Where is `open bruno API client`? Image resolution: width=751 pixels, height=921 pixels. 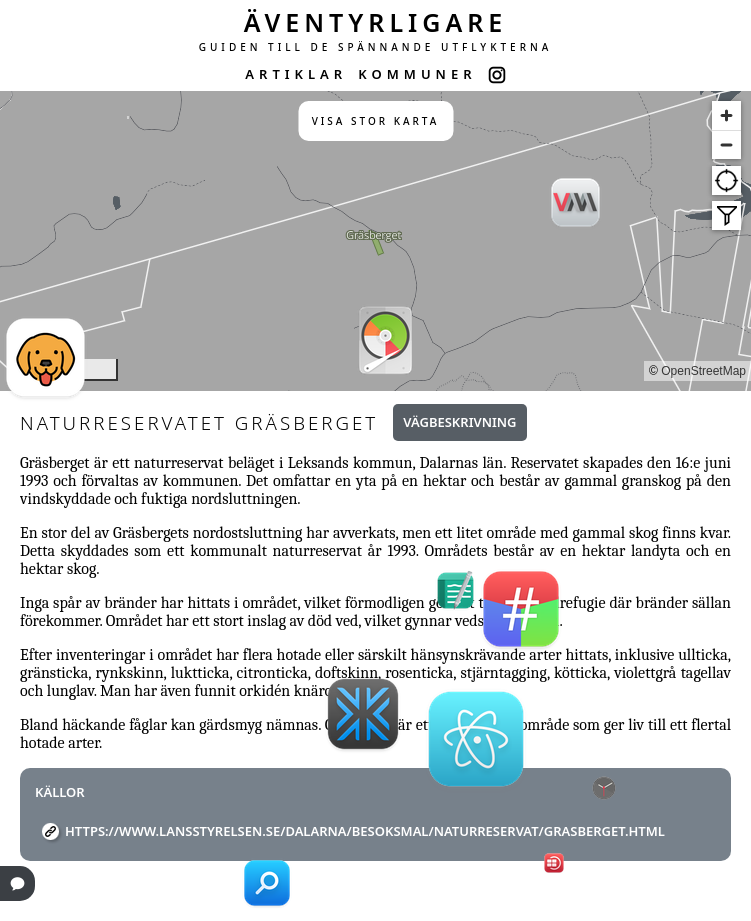
open bruno API client is located at coordinates (45, 357).